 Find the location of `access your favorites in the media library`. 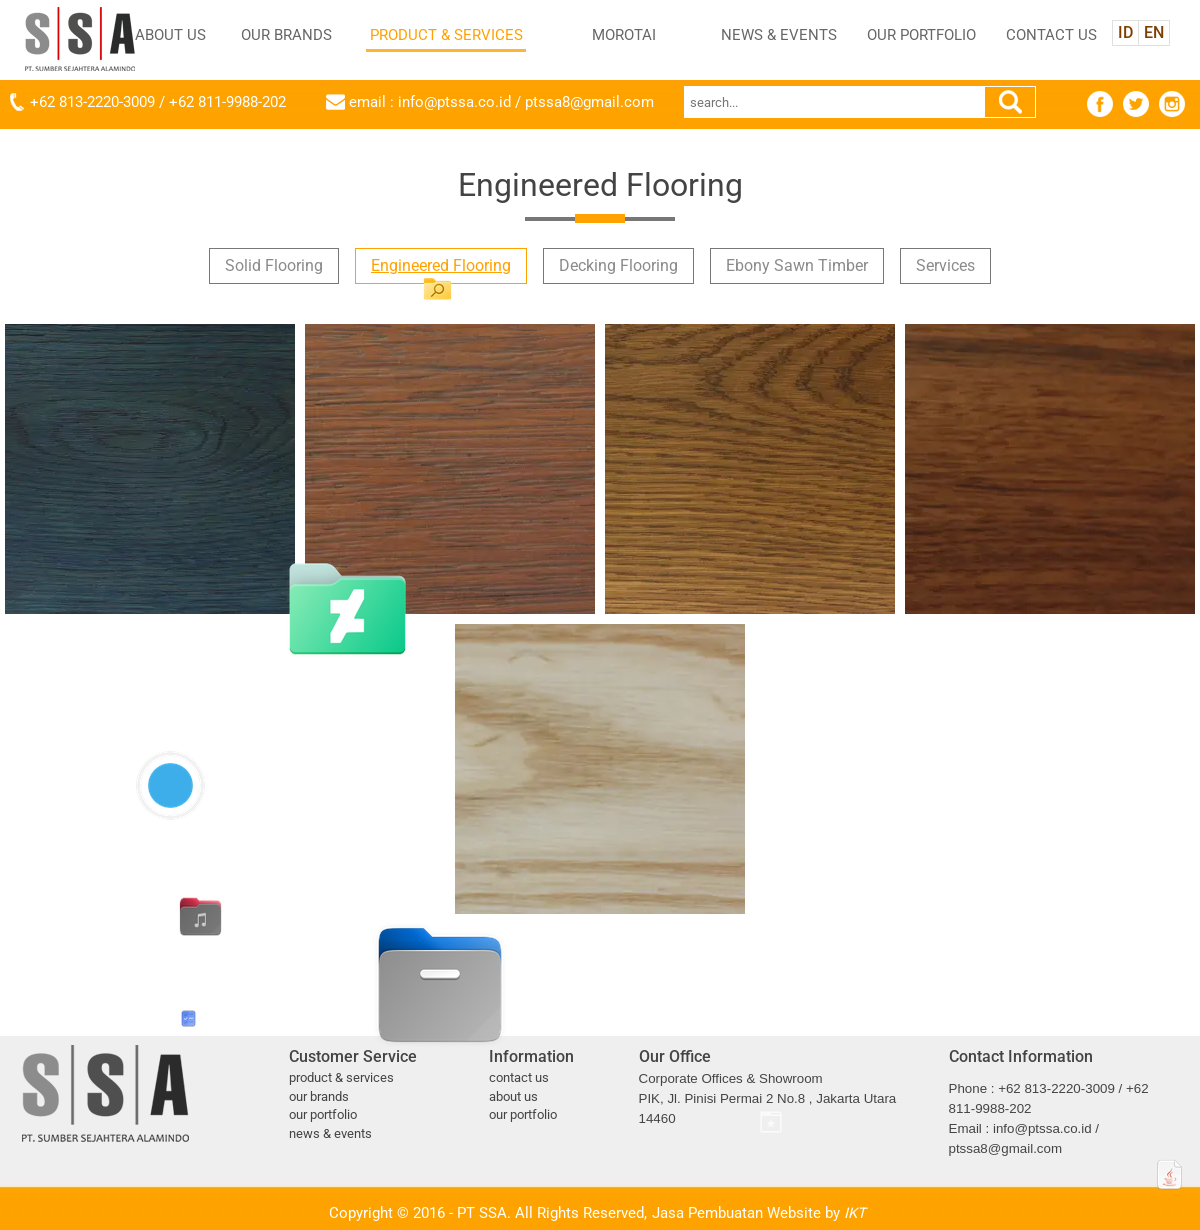

access your favorites in the media library is located at coordinates (771, 1122).